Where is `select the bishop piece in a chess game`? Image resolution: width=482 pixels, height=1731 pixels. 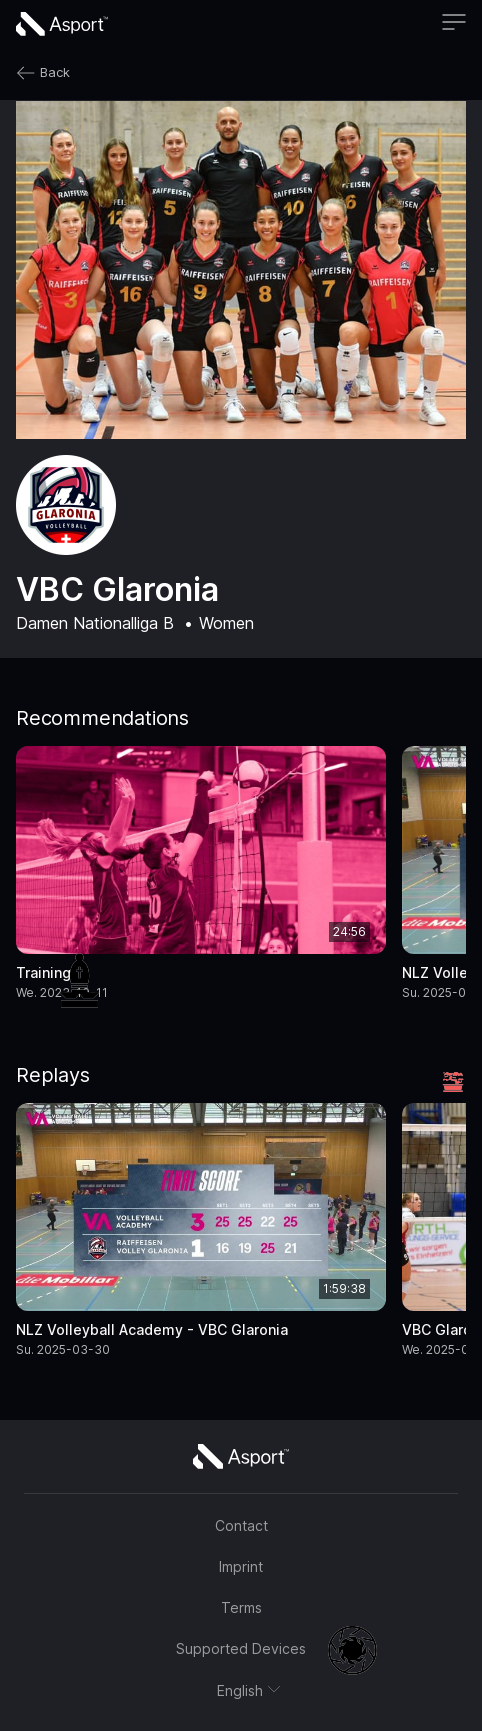
select the bishop piece in a chess game is located at coordinates (79, 980).